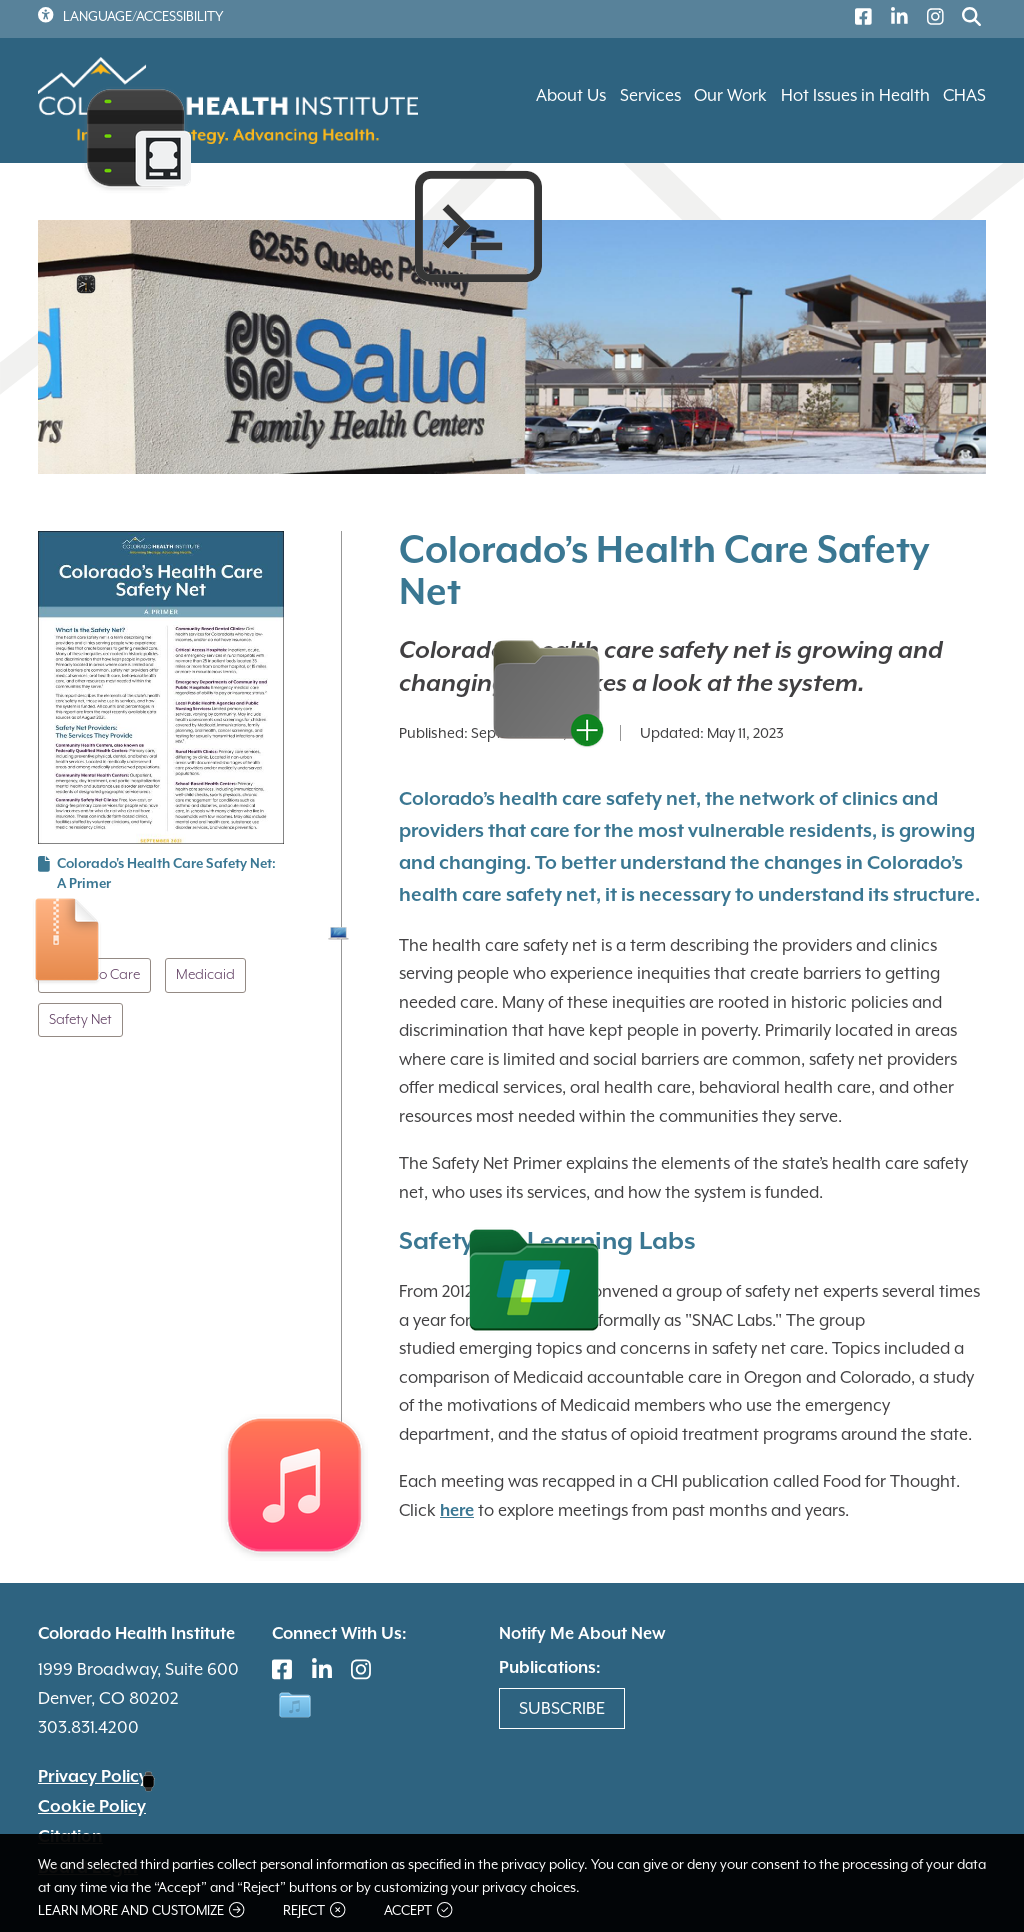 The width and height of the screenshot is (1024, 1932). Describe the element at coordinates (67, 941) in the screenshot. I see `open a compressed archive file` at that location.